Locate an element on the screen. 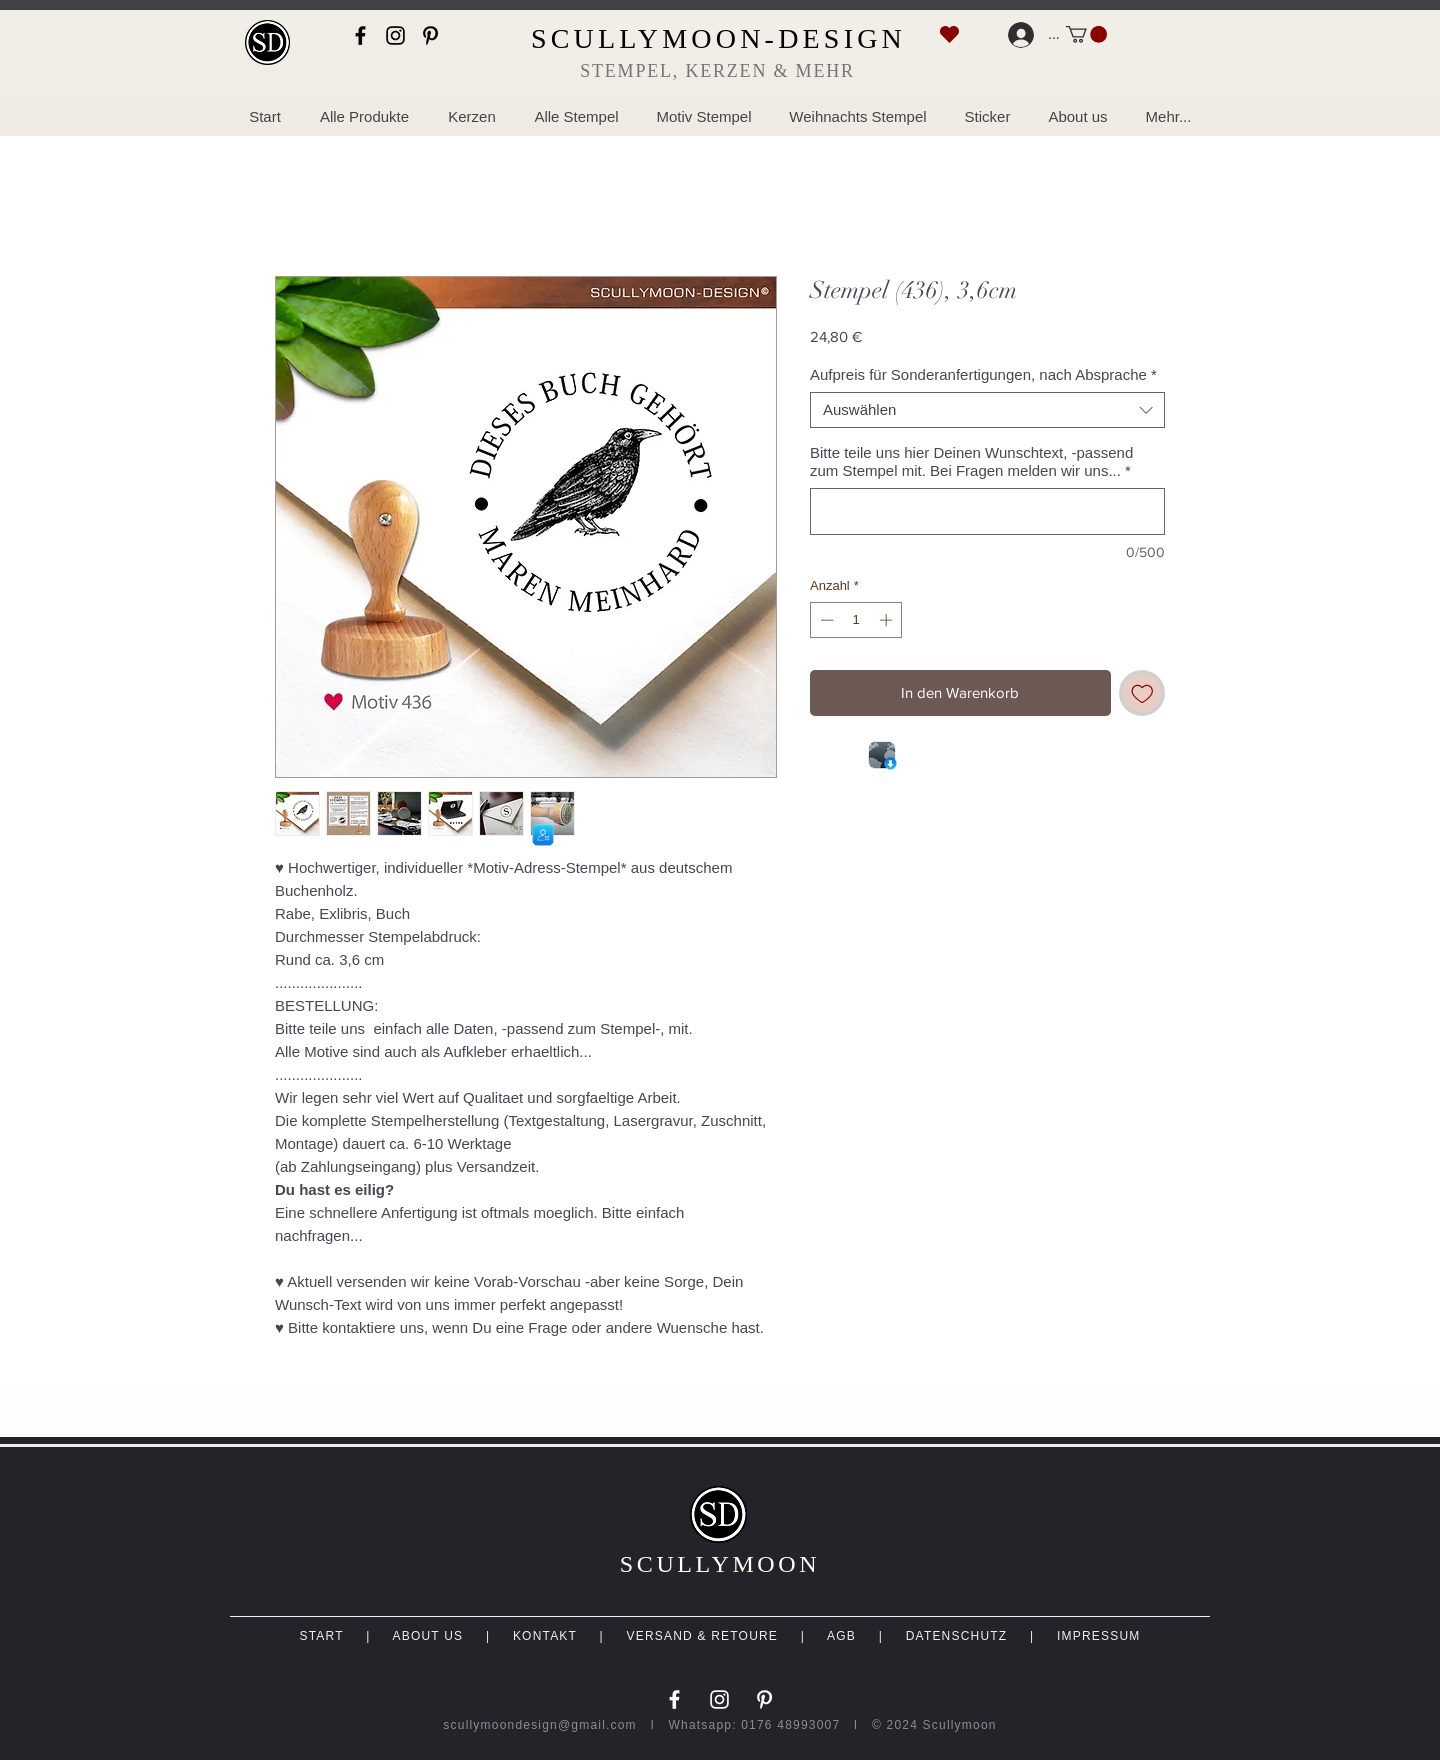 This screenshot has height=1760, width=1440. access sudo or admin user preferences is located at coordinates (543, 835).